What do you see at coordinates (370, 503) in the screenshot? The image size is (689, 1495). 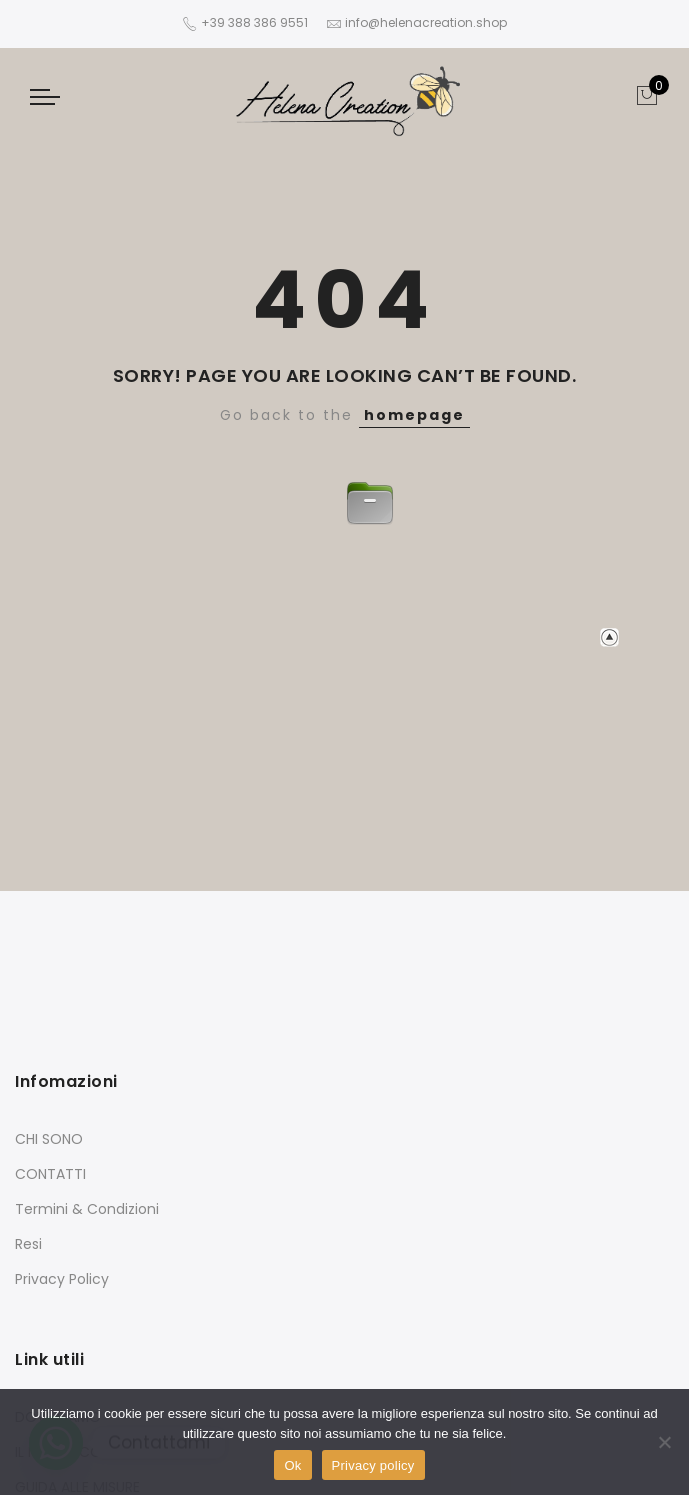 I see `open the file manager application` at bounding box center [370, 503].